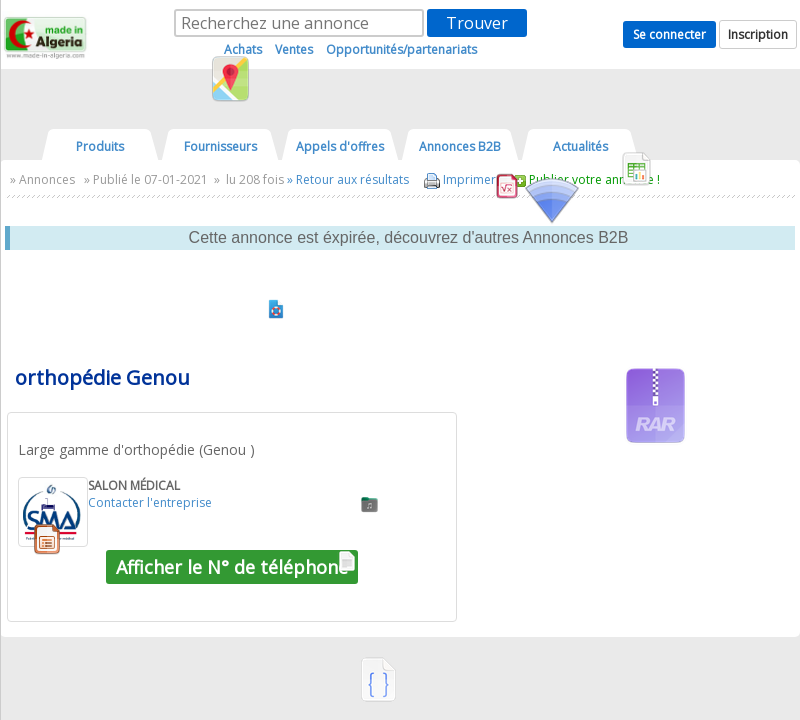 The height and width of the screenshot is (720, 800). Describe the element at coordinates (347, 561) in the screenshot. I see `a wine configuration or initialization file` at that location.